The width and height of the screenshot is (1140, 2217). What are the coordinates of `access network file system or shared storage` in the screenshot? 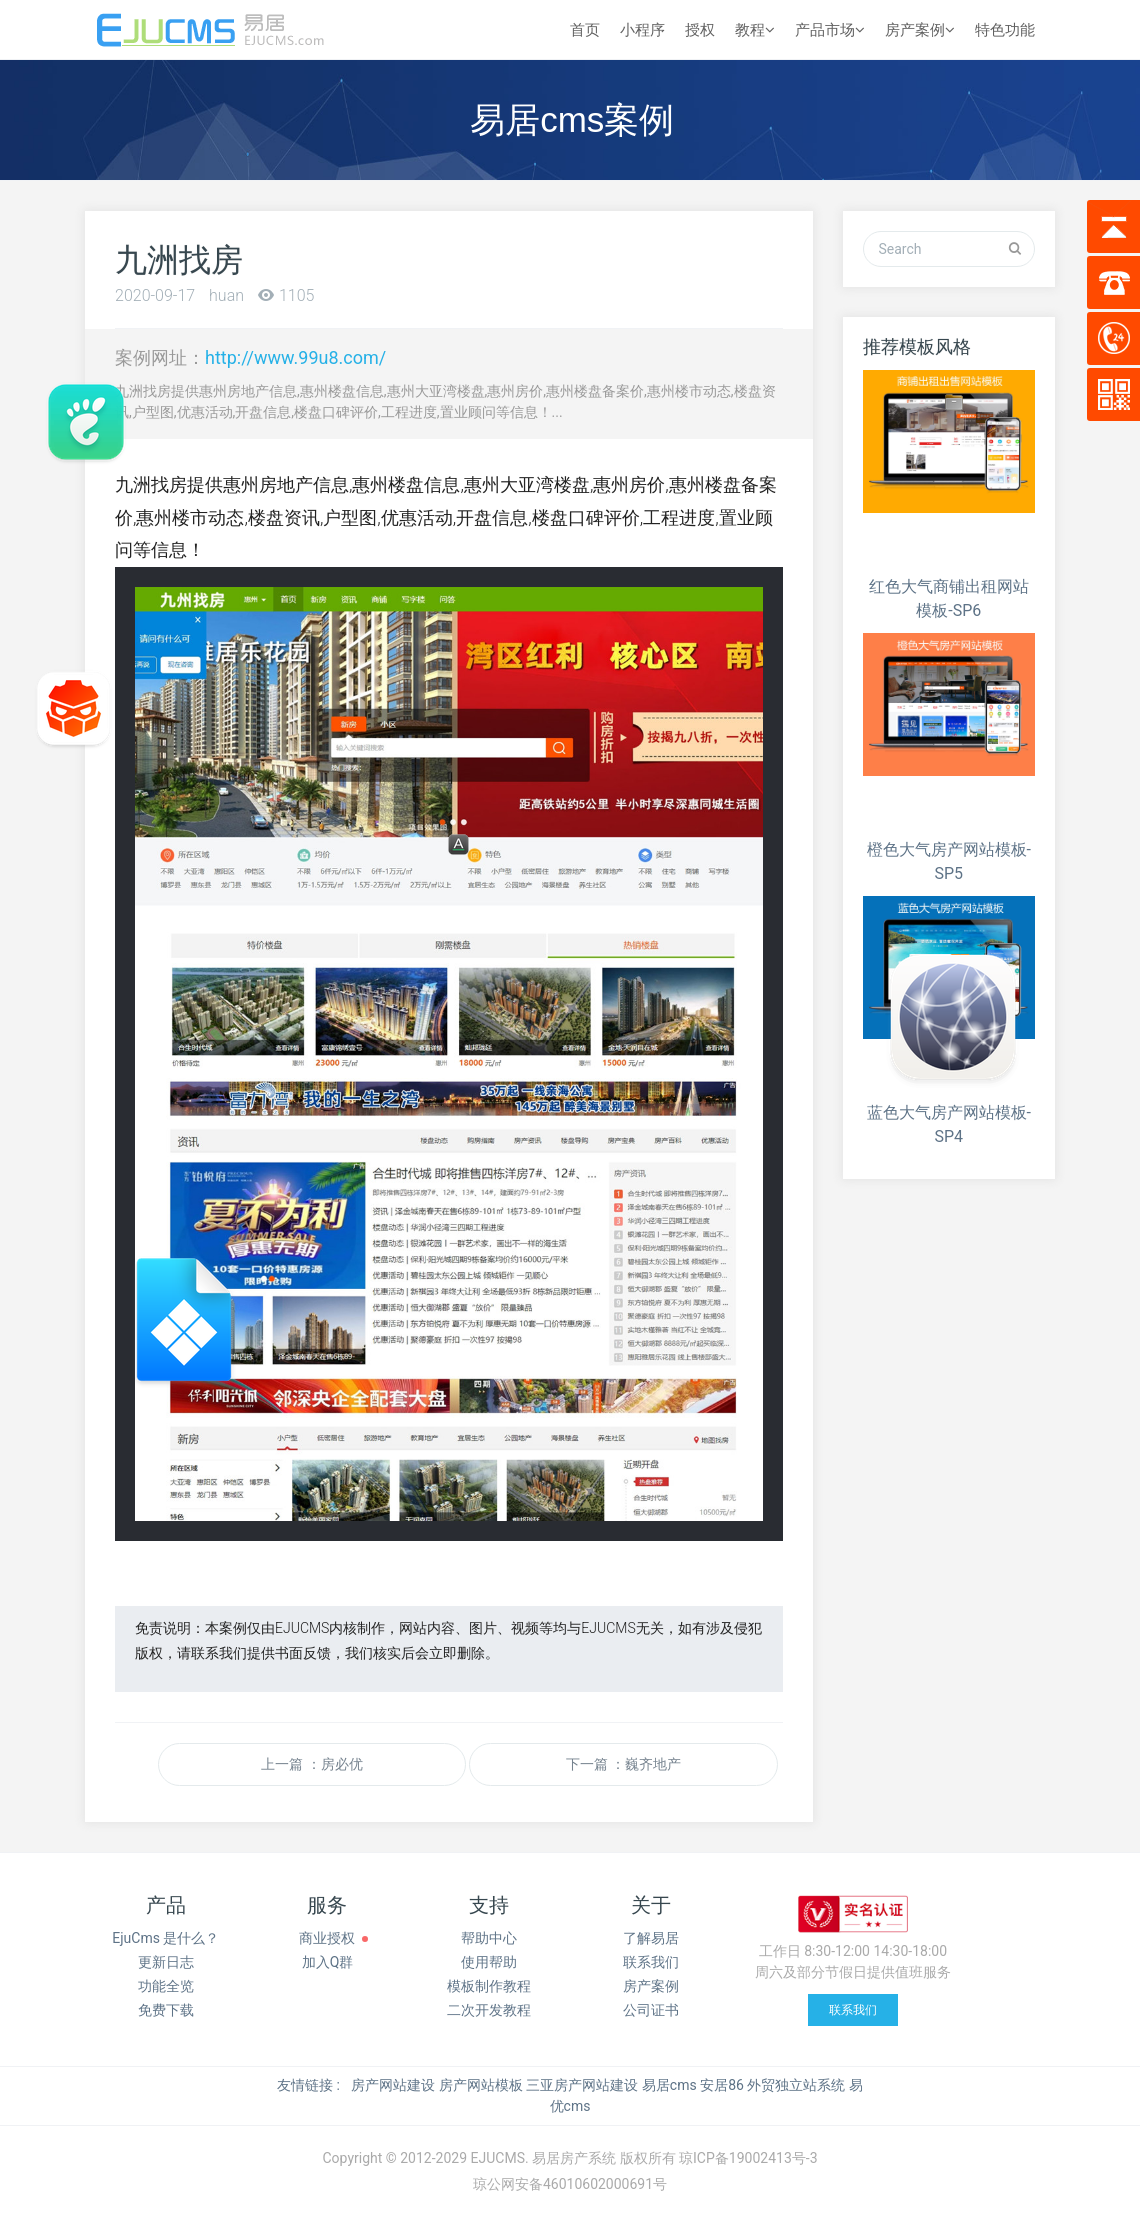 It's located at (953, 1017).